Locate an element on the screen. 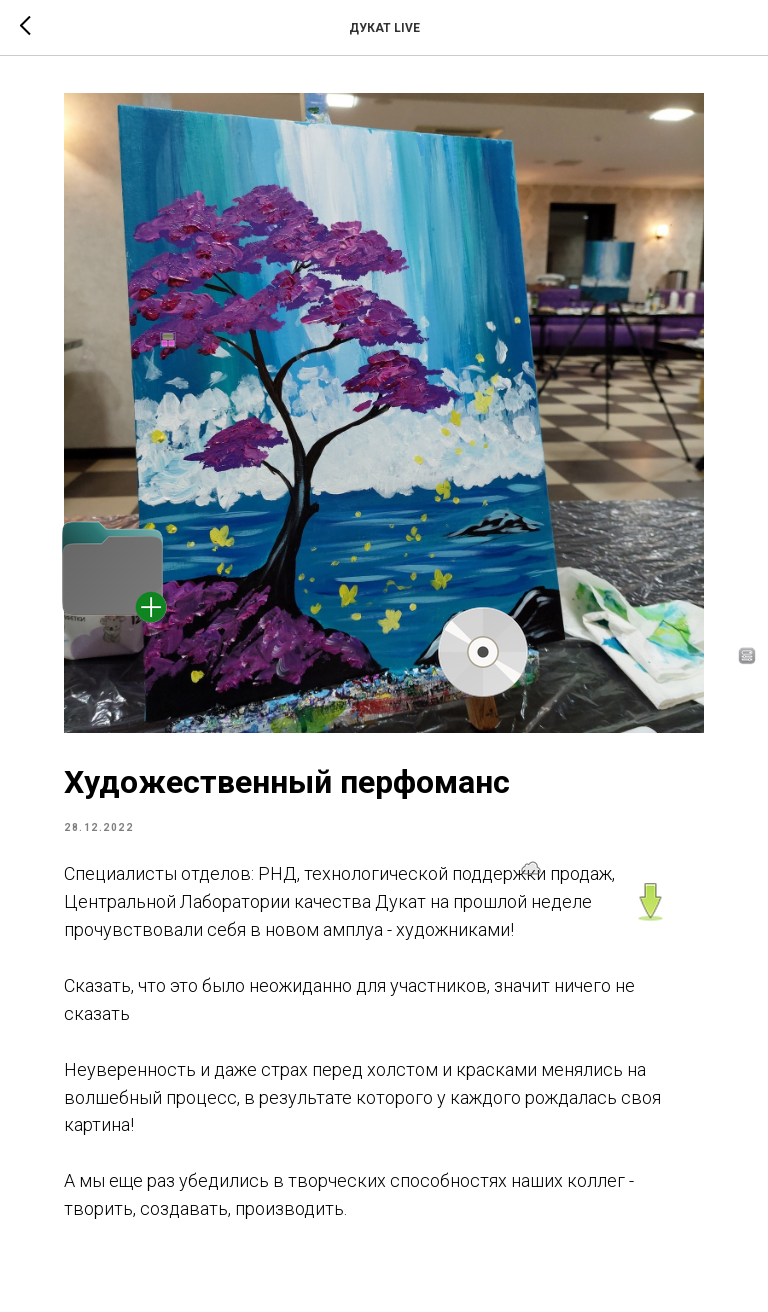  unmount or eject a CD/DVD writer drive is located at coordinates (483, 652).